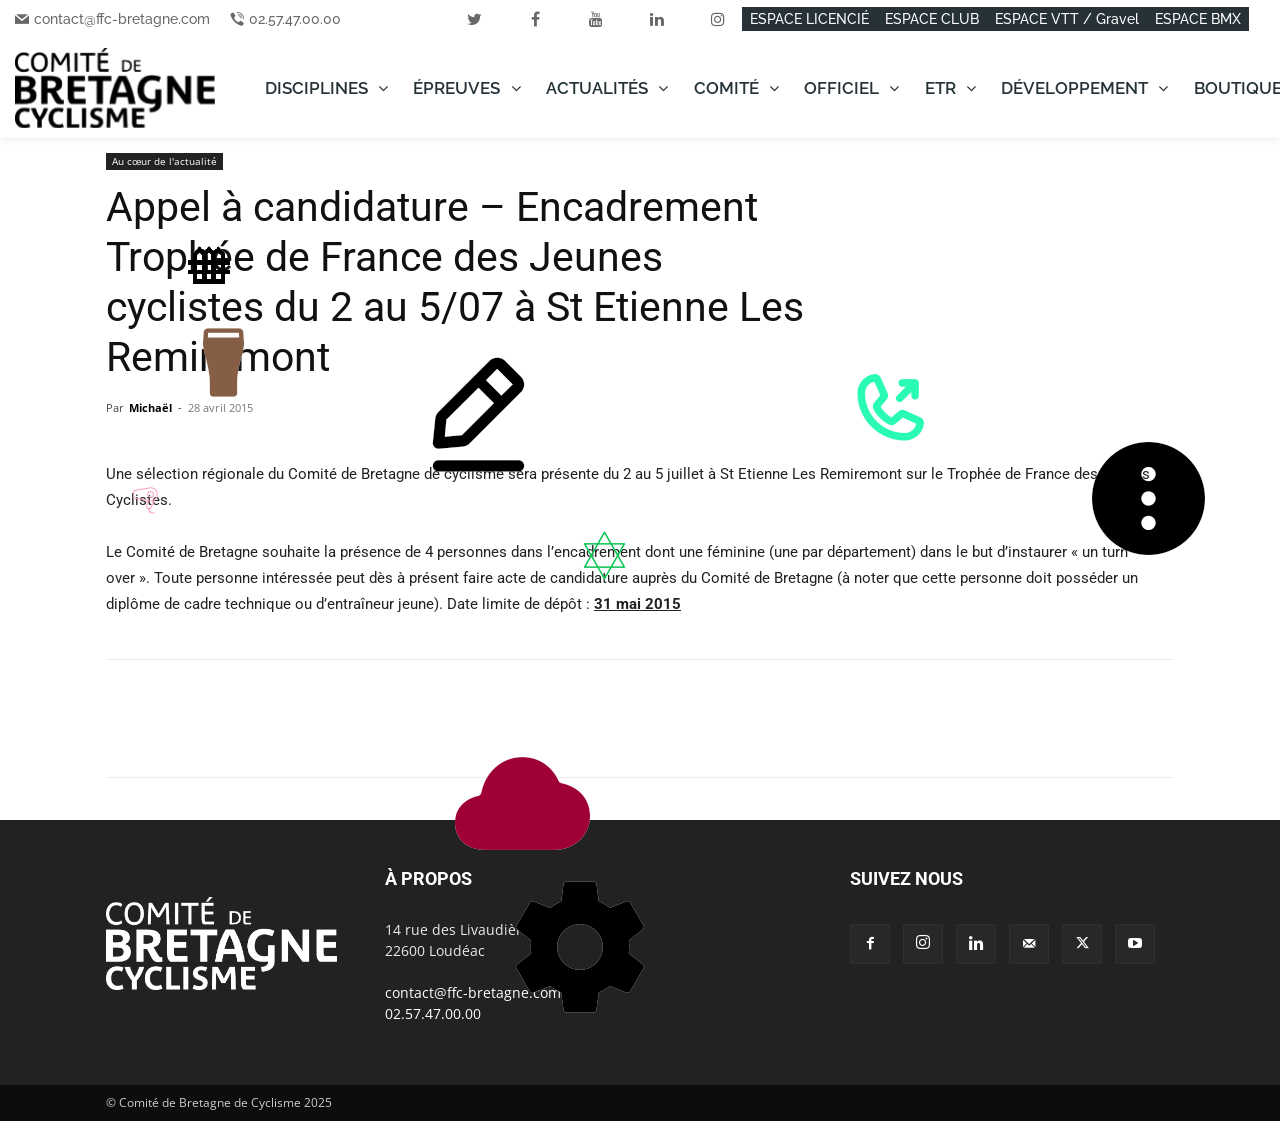 Image resolution: width=1280 pixels, height=1121 pixels. I want to click on open settings menu, so click(580, 947).